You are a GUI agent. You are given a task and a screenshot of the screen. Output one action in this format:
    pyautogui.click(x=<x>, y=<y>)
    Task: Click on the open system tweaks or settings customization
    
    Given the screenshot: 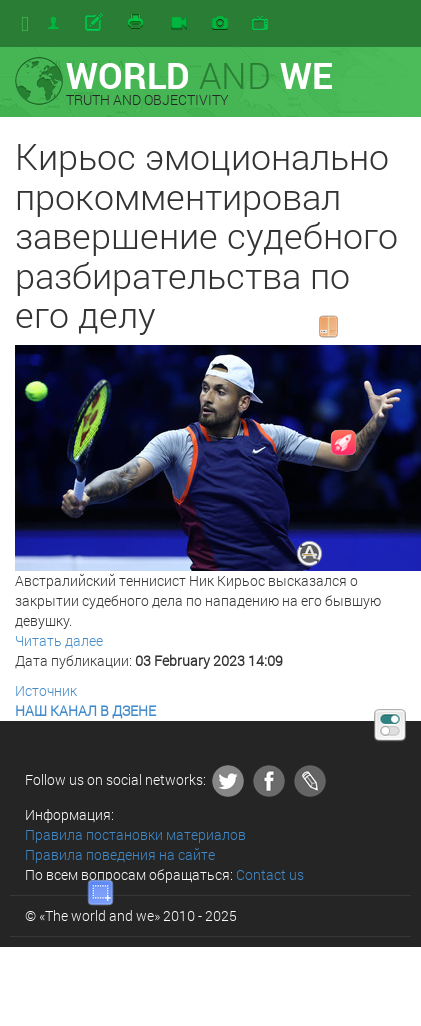 What is the action you would take?
    pyautogui.click(x=390, y=725)
    